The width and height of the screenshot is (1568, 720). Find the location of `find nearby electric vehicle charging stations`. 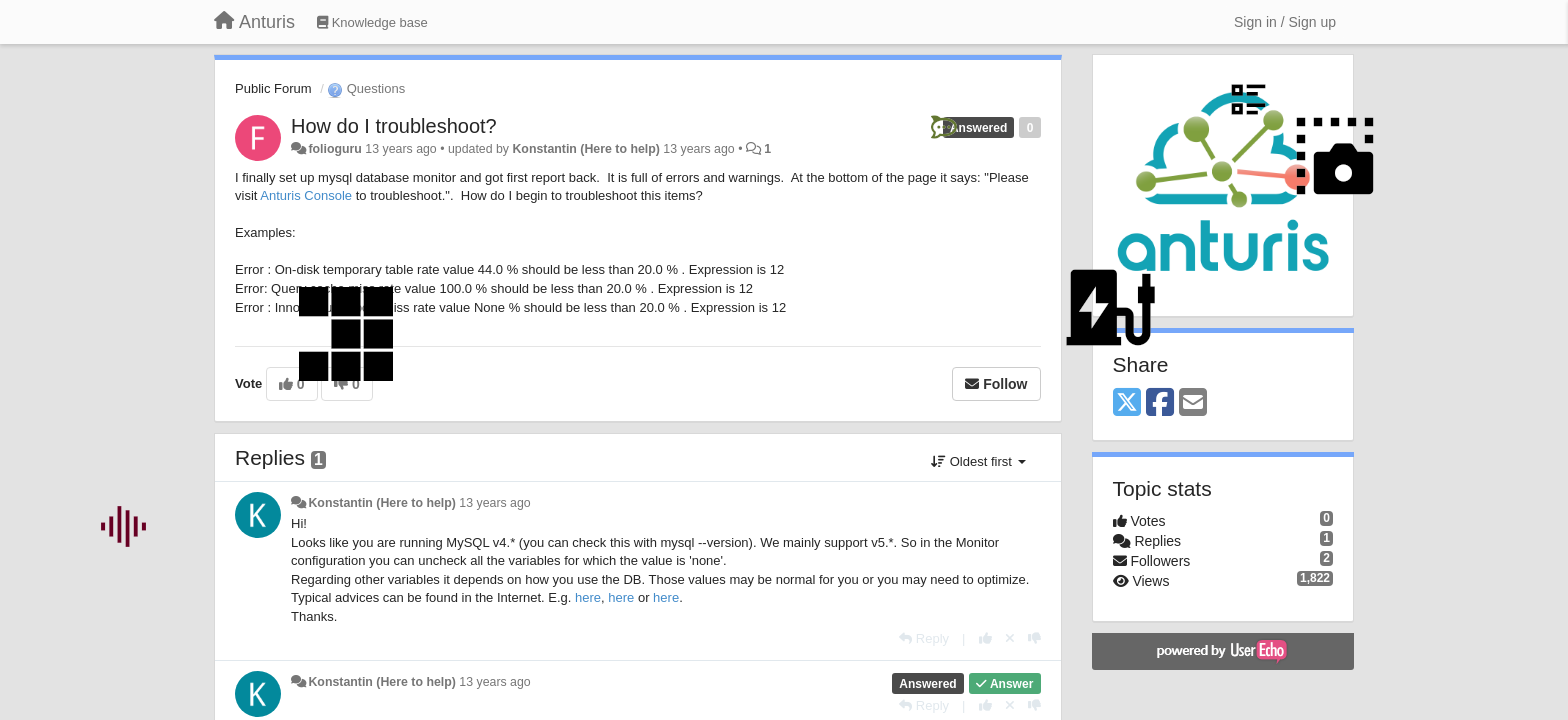

find nearby electric vehicle charging stations is located at coordinates (1108, 307).